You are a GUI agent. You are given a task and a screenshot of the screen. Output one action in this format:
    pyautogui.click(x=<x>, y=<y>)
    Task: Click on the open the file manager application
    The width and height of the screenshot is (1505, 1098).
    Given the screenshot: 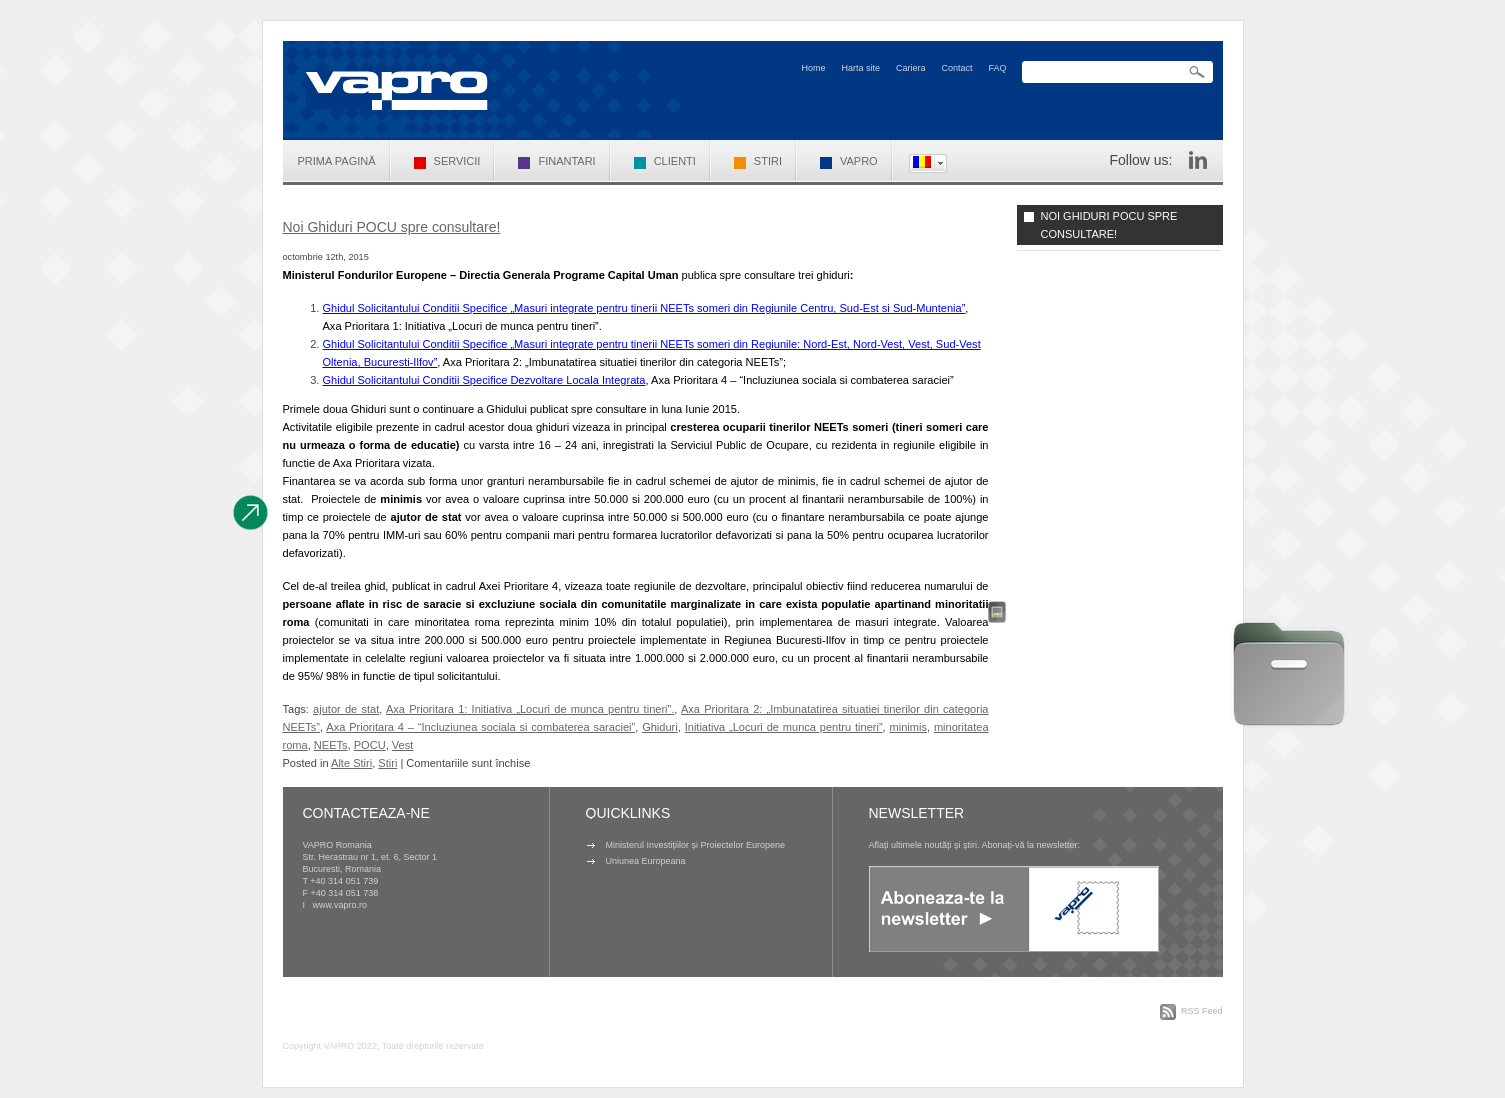 What is the action you would take?
    pyautogui.click(x=1289, y=674)
    